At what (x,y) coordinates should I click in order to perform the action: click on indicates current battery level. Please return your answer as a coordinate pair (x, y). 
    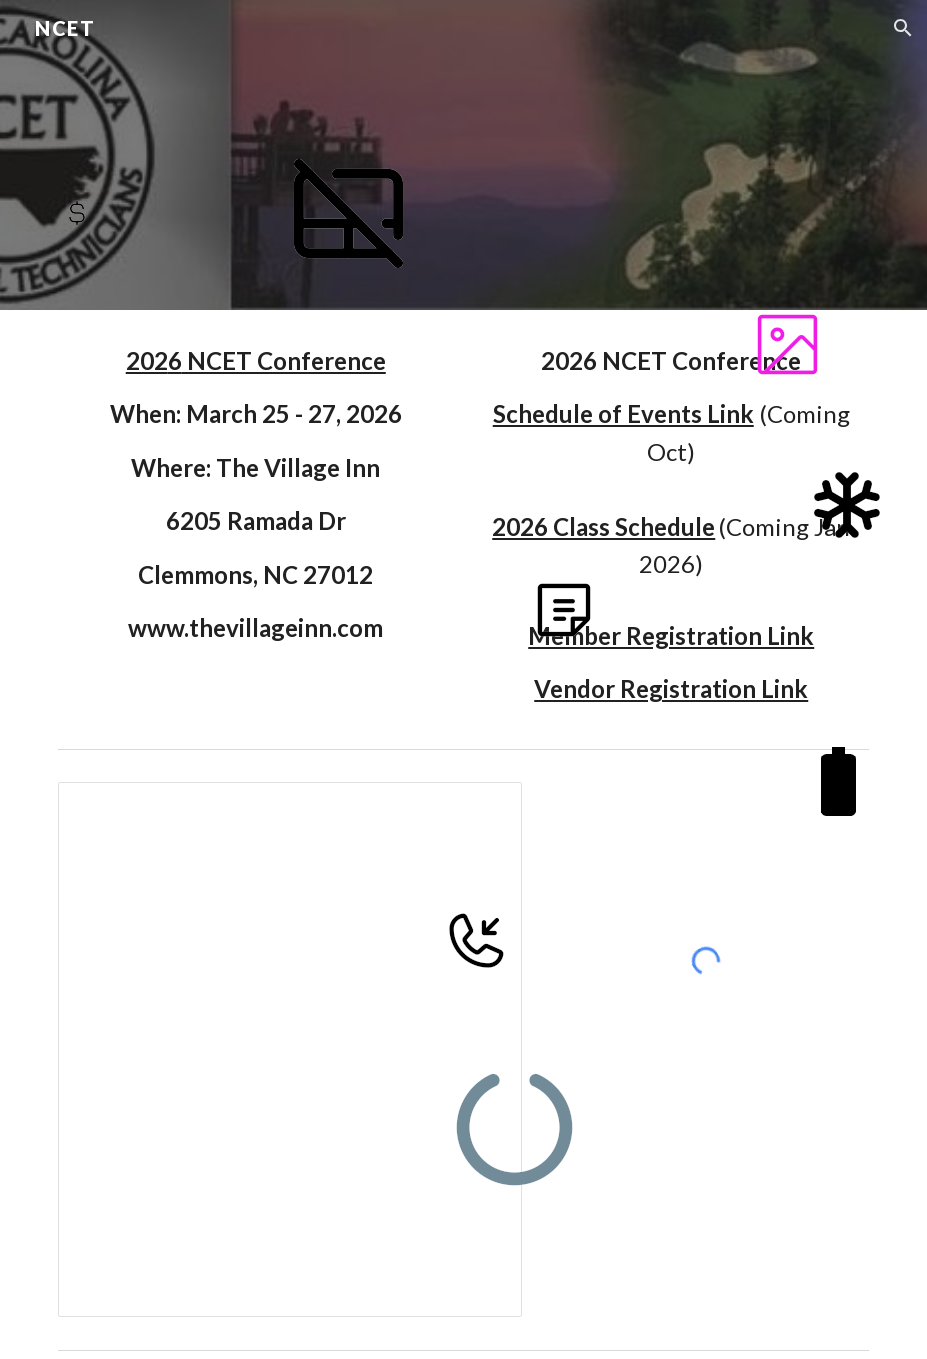
    Looking at the image, I should click on (838, 781).